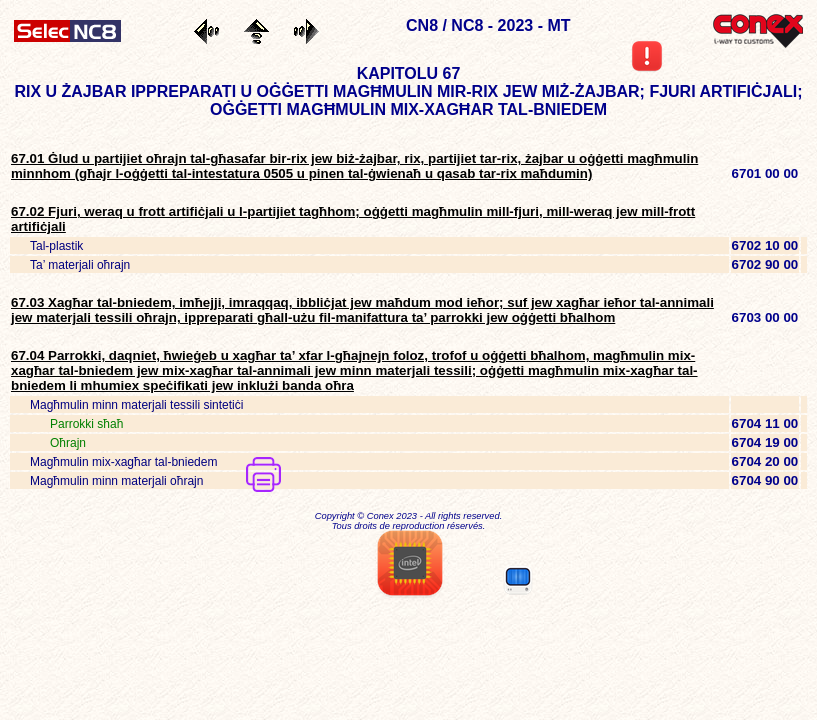 The width and height of the screenshot is (817, 720). I want to click on open nostalgia app, so click(518, 580).